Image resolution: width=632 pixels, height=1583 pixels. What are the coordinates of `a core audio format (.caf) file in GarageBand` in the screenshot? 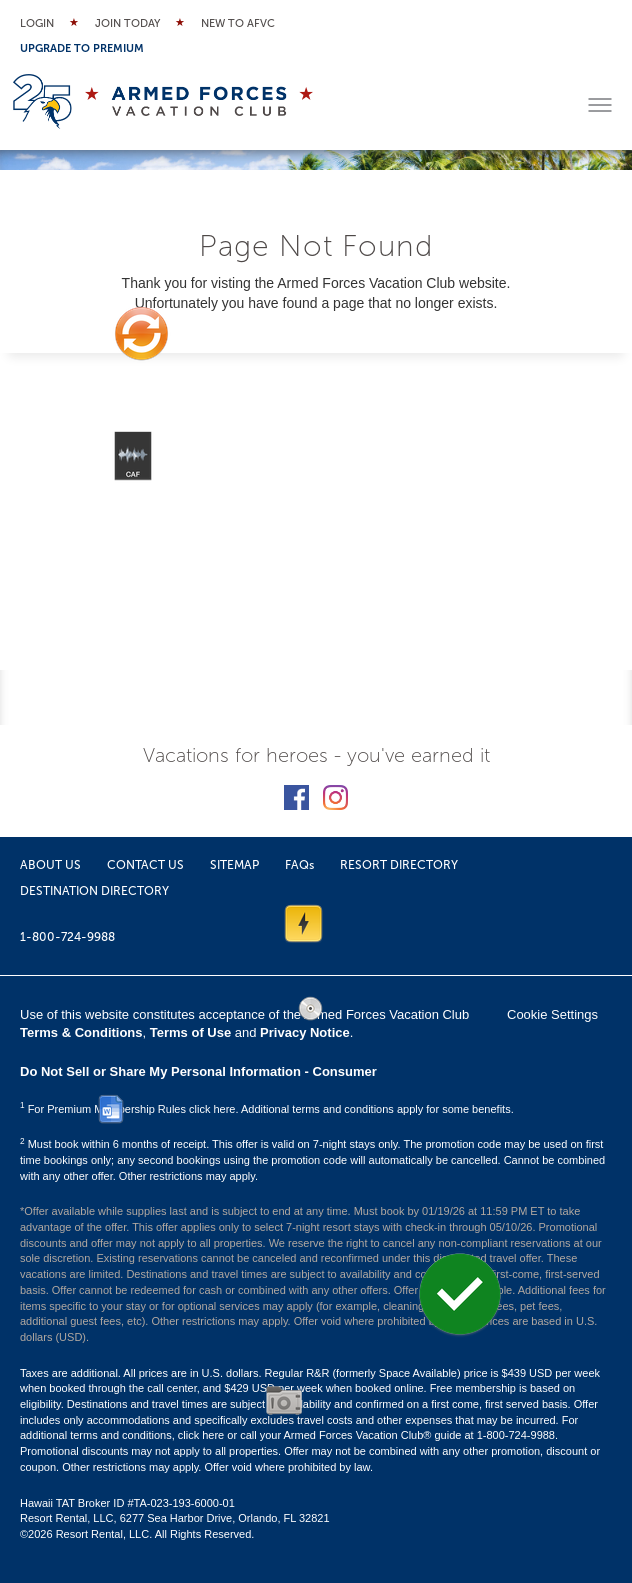 It's located at (133, 457).